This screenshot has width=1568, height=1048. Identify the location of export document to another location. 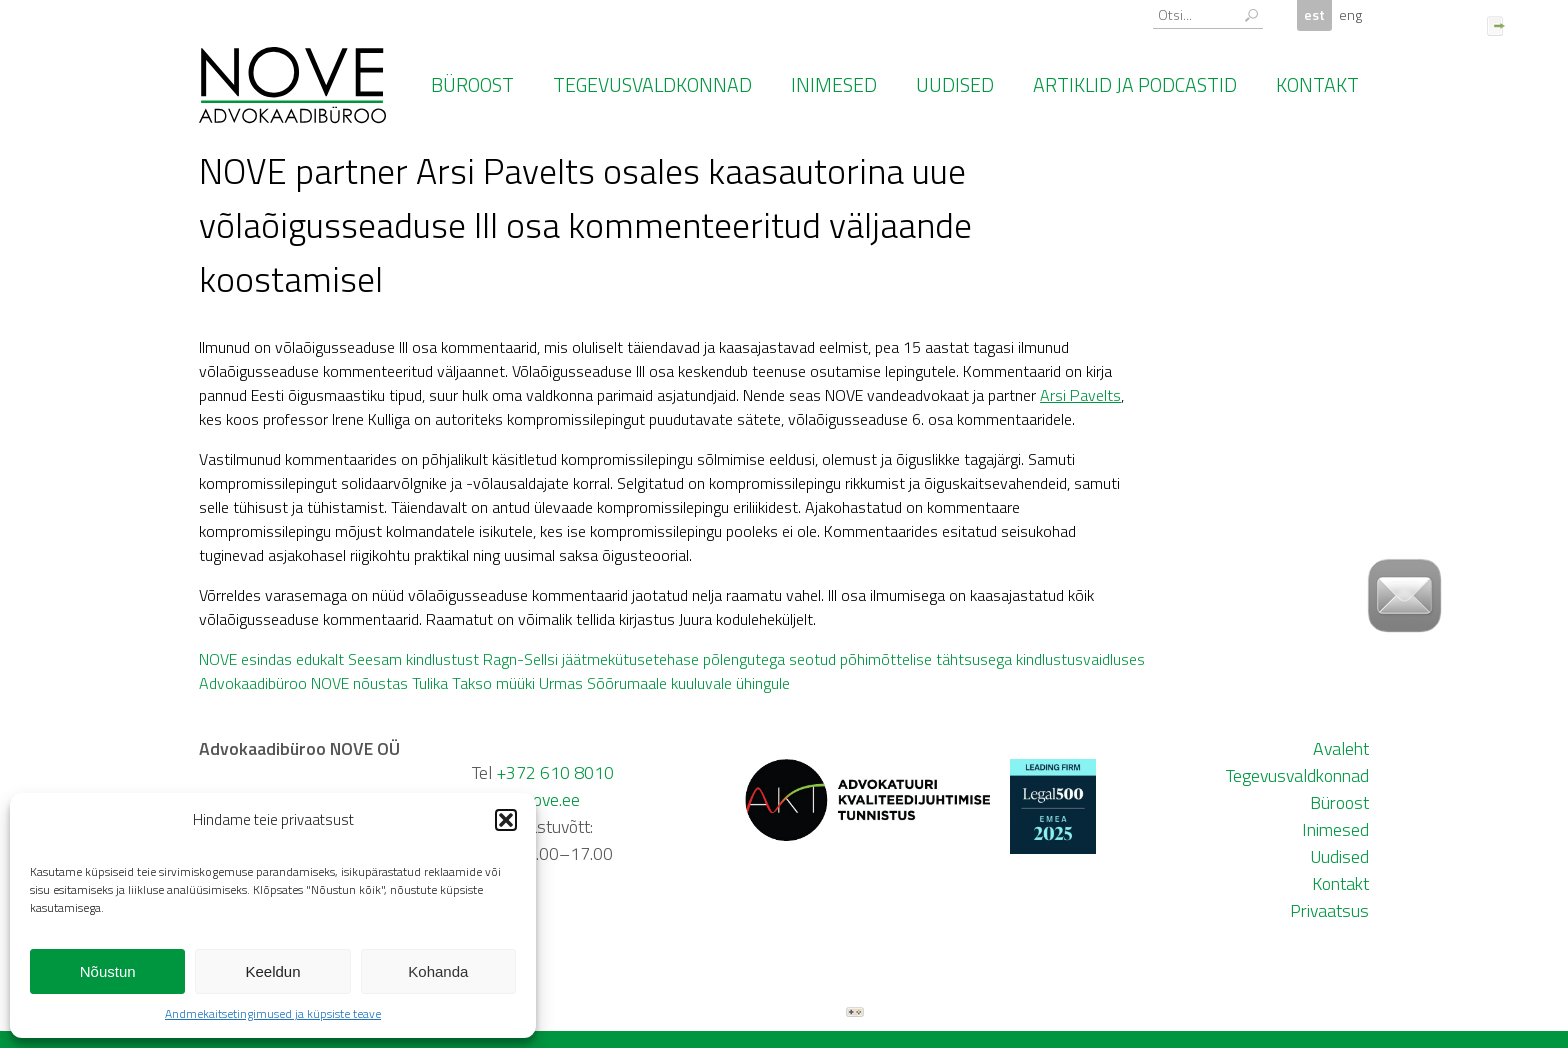
(1495, 26).